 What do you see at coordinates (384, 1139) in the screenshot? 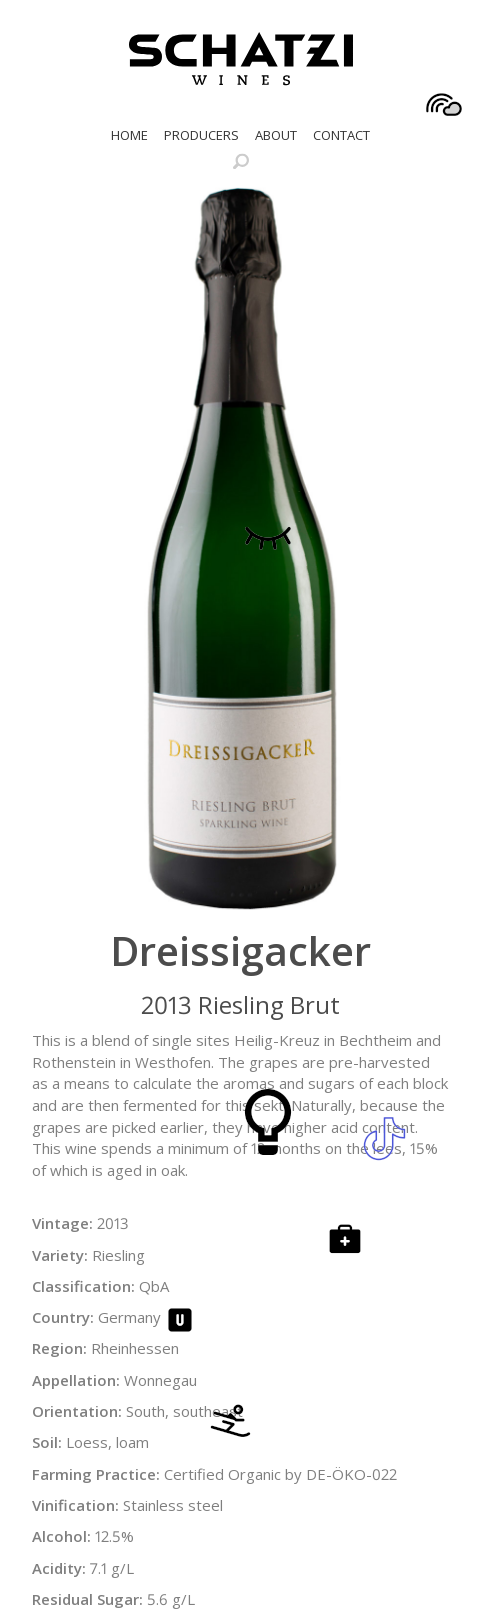
I see `open the TikTok app` at bounding box center [384, 1139].